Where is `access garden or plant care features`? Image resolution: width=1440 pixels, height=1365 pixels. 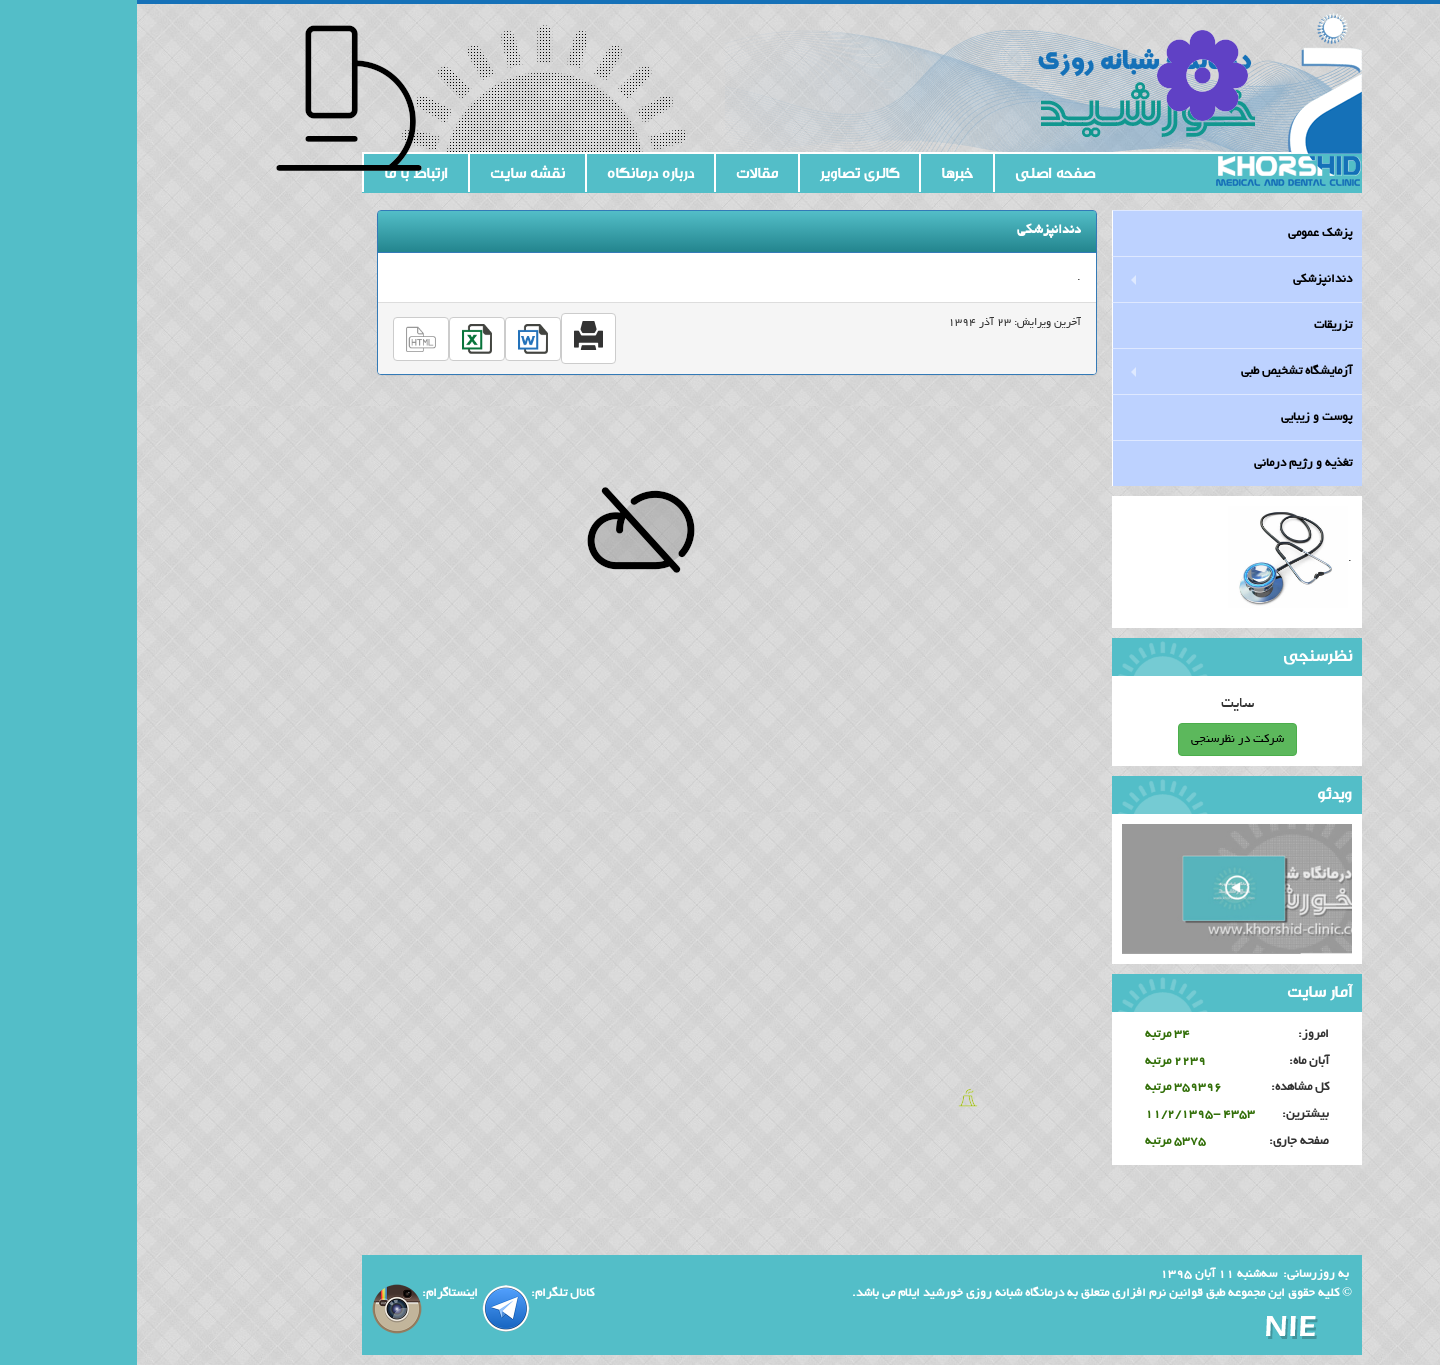 access garden or plant care features is located at coordinates (1202, 75).